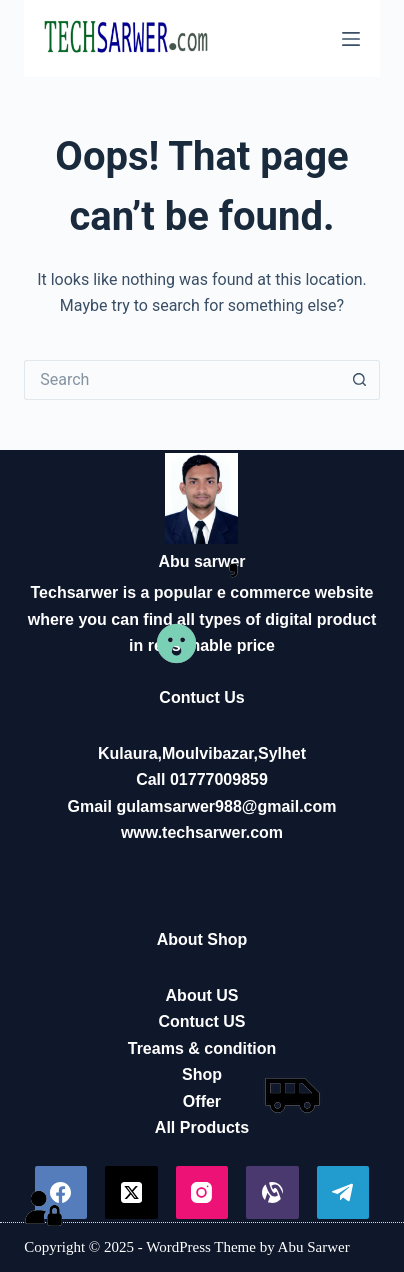 This screenshot has height=1272, width=404. I want to click on insert closing single quotation mark, so click(233, 570).